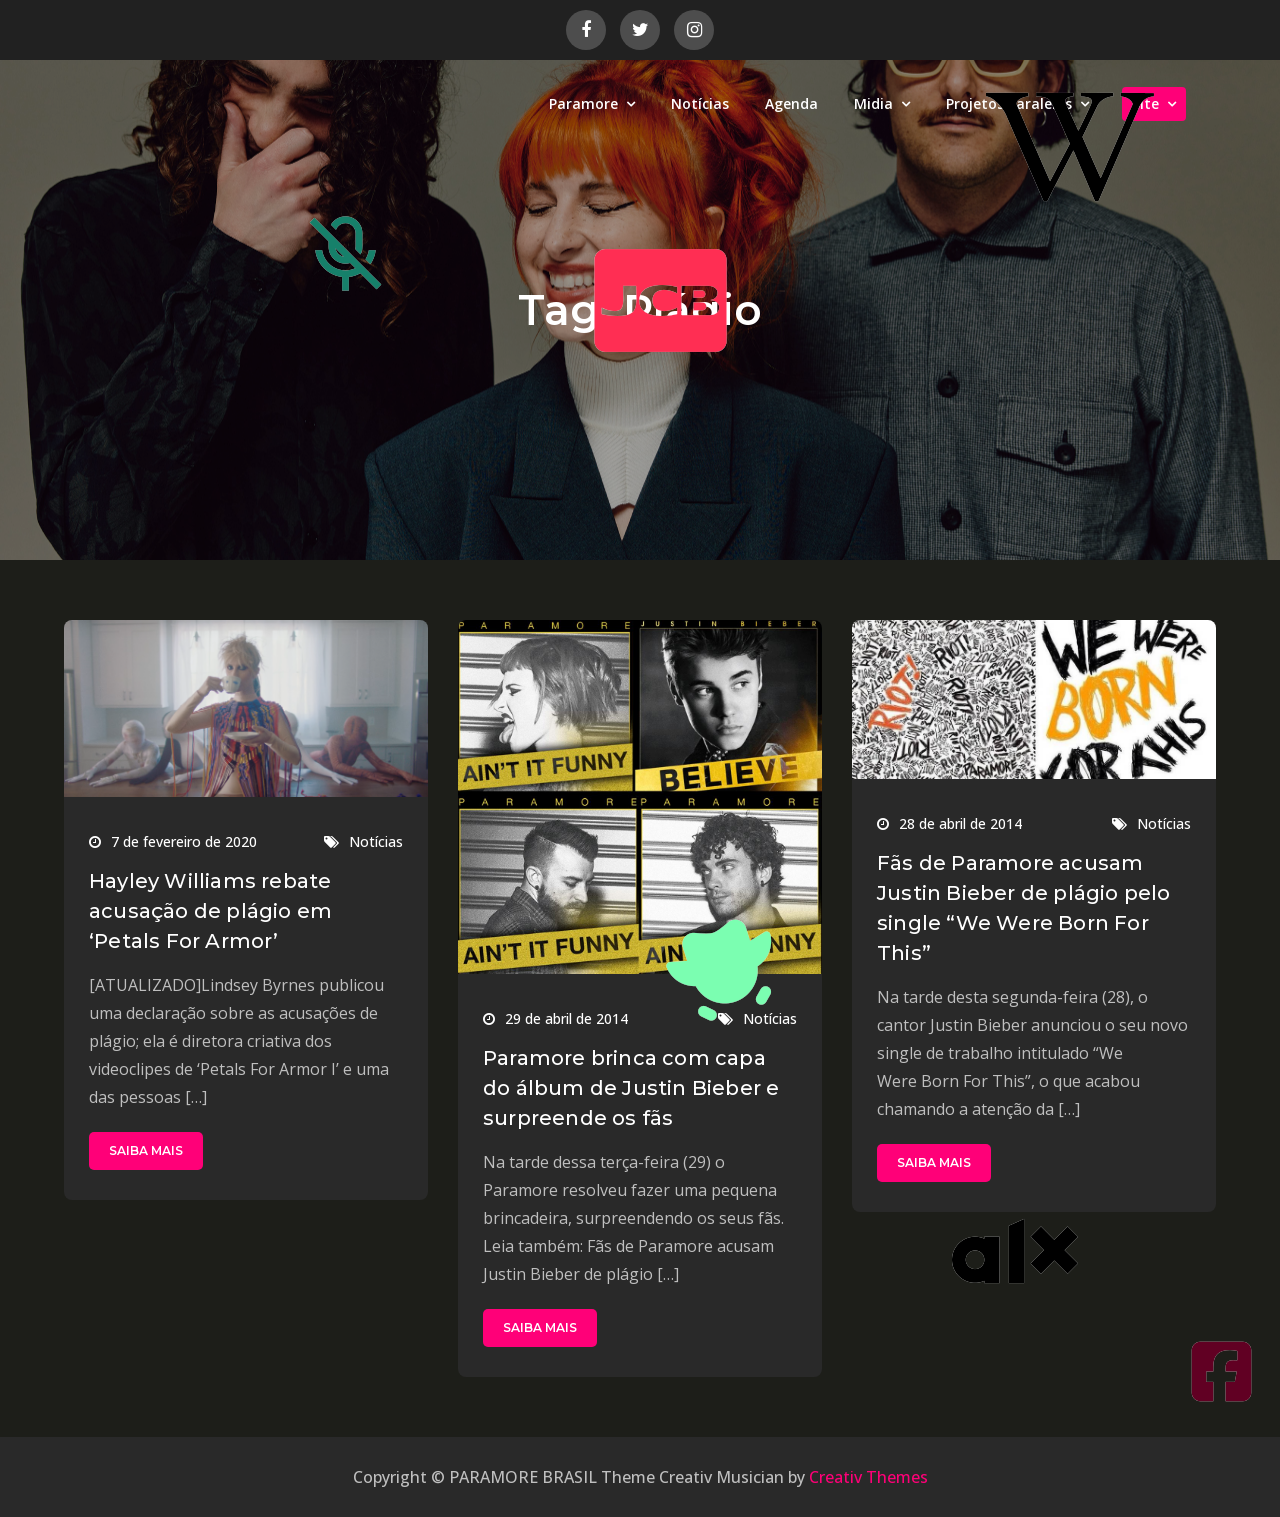 Image resolution: width=1280 pixels, height=1517 pixels. Describe the element at coordinates (1221, 1371) in the screenshot. I see `link to facebook profile or page` at that location.